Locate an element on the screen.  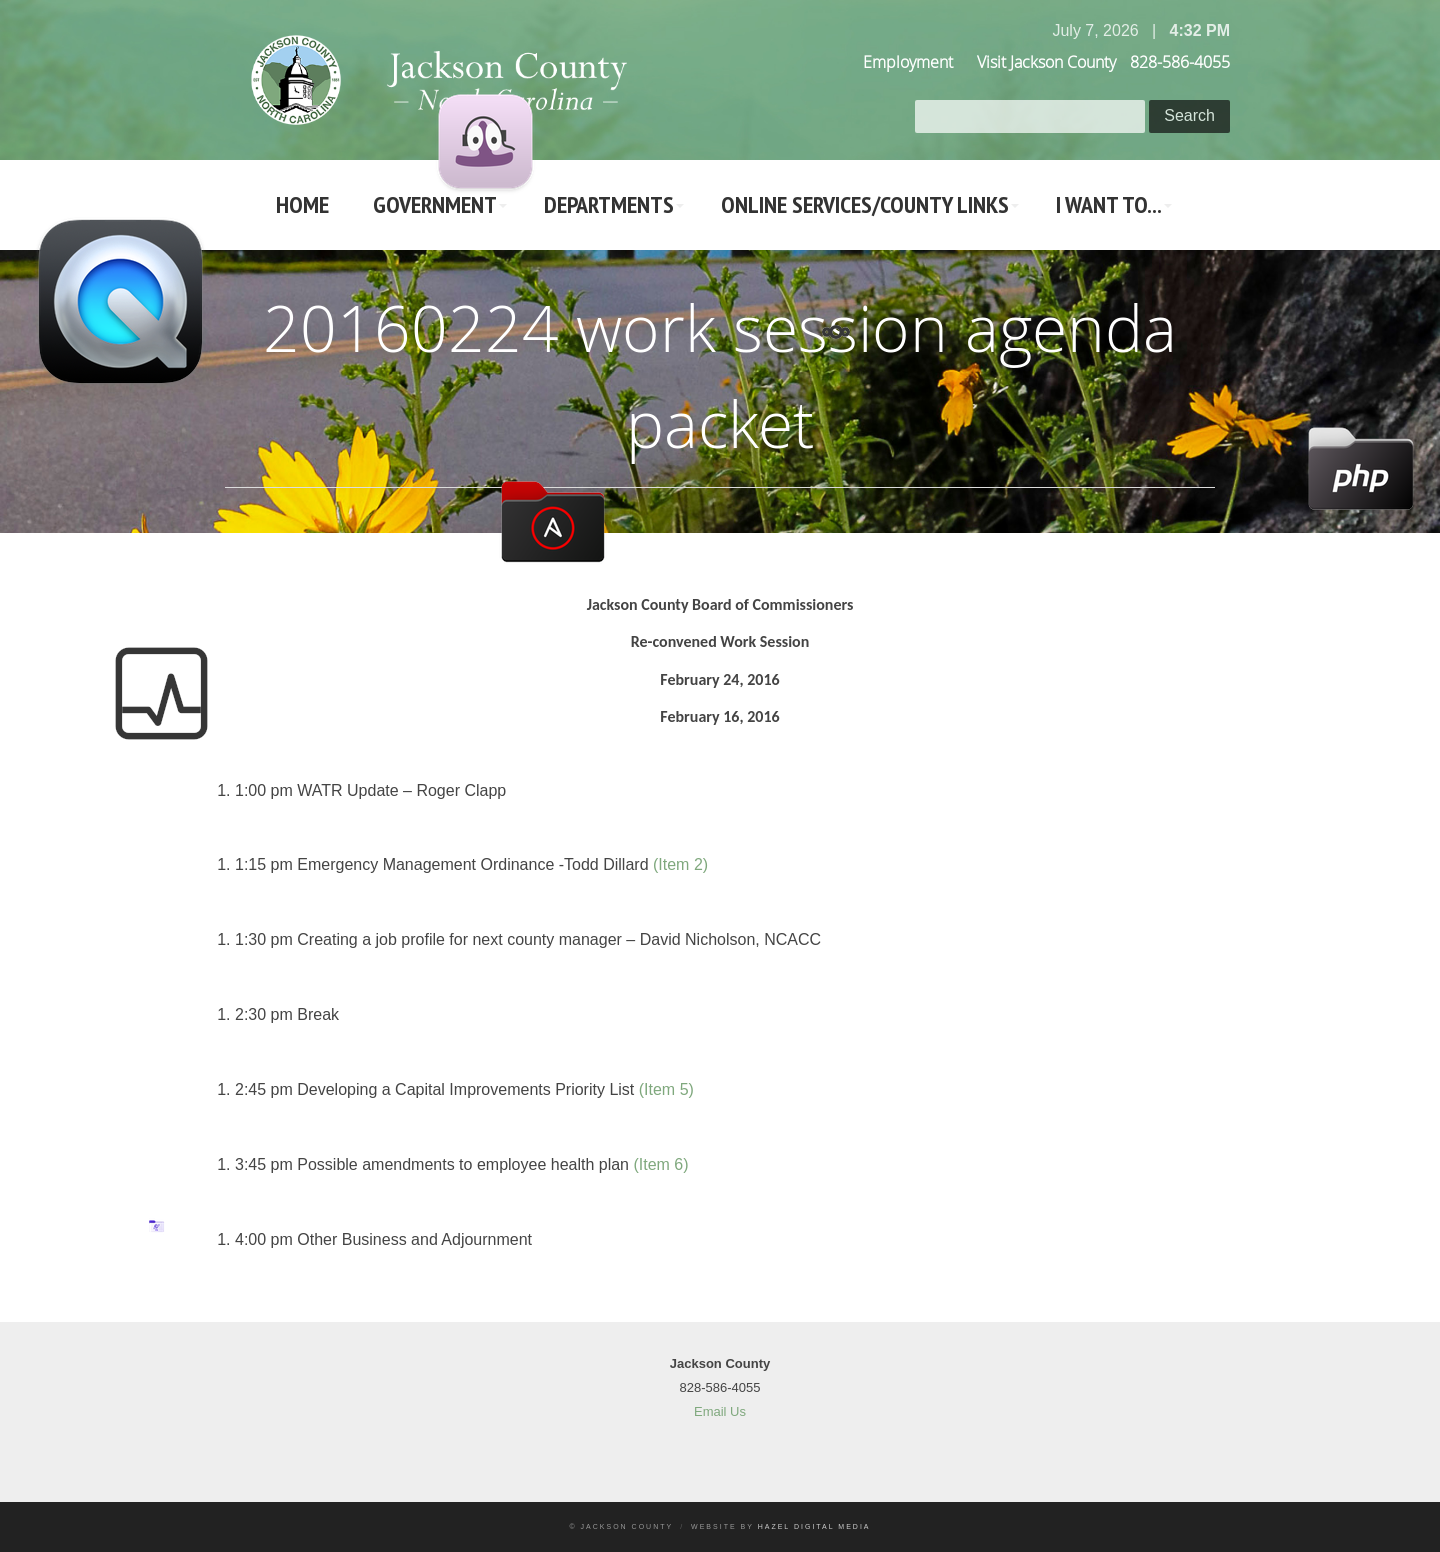
open QuickTime Player to watch videos is located at coordinates (120, 301).